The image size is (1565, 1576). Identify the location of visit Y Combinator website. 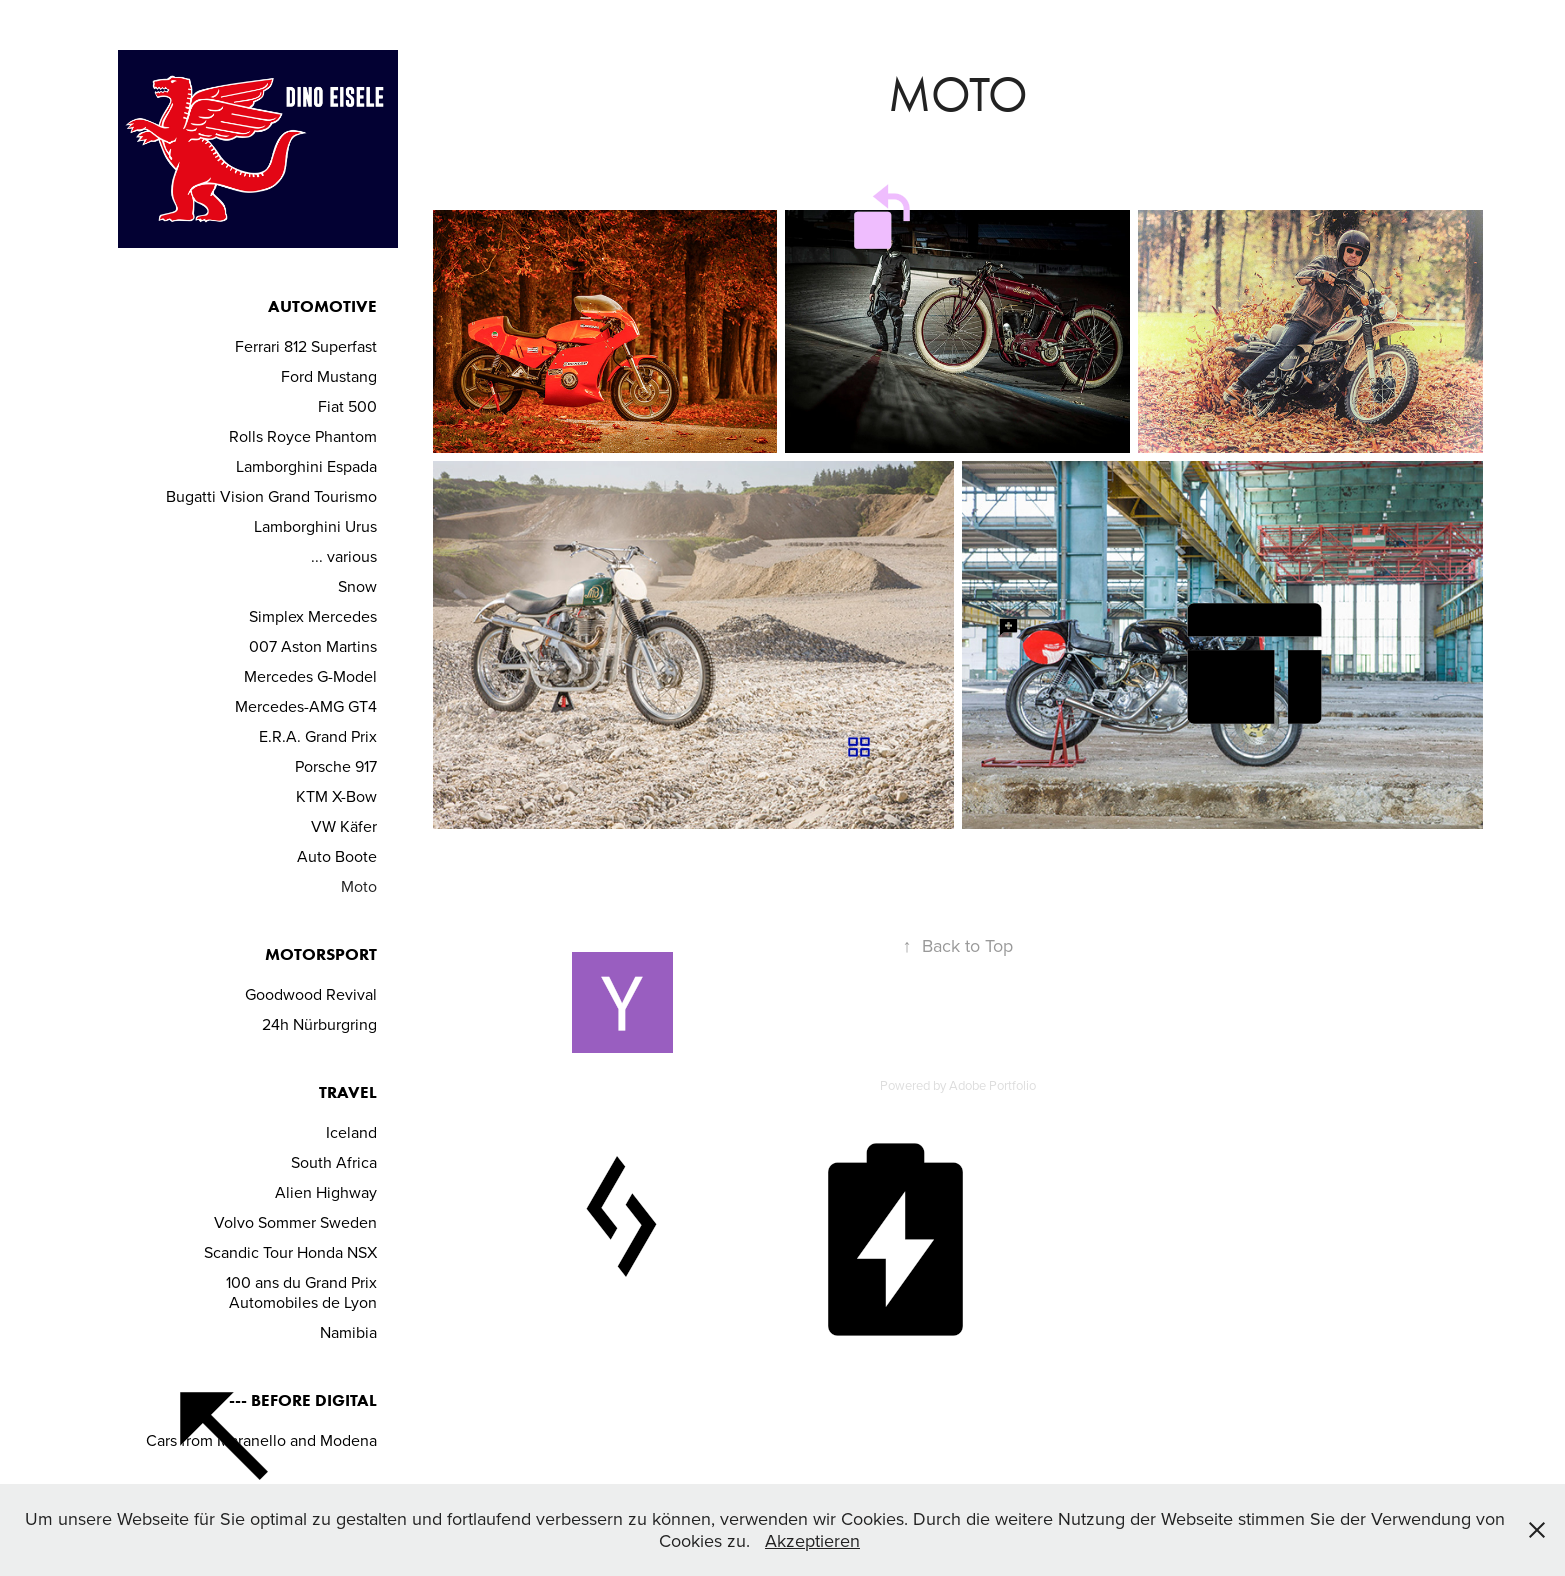
(622, 1002).